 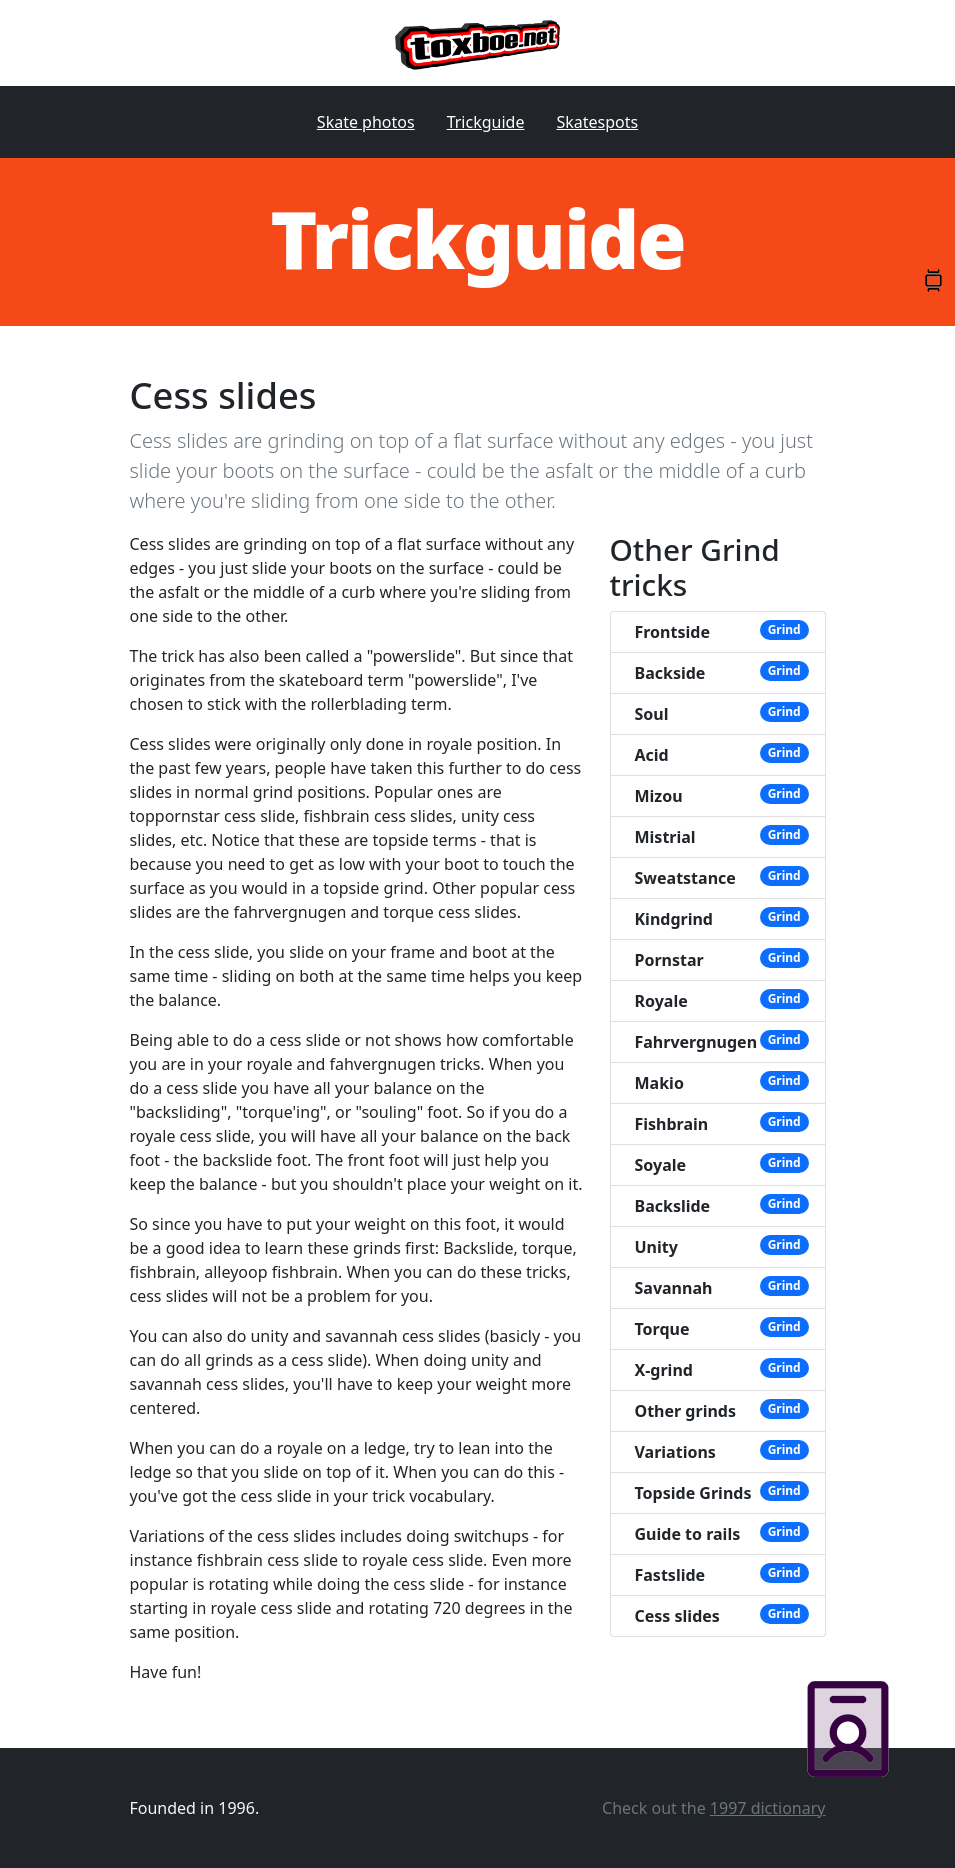 I want to click on scroll through a vertical carousel, so click(x=933, y=280).